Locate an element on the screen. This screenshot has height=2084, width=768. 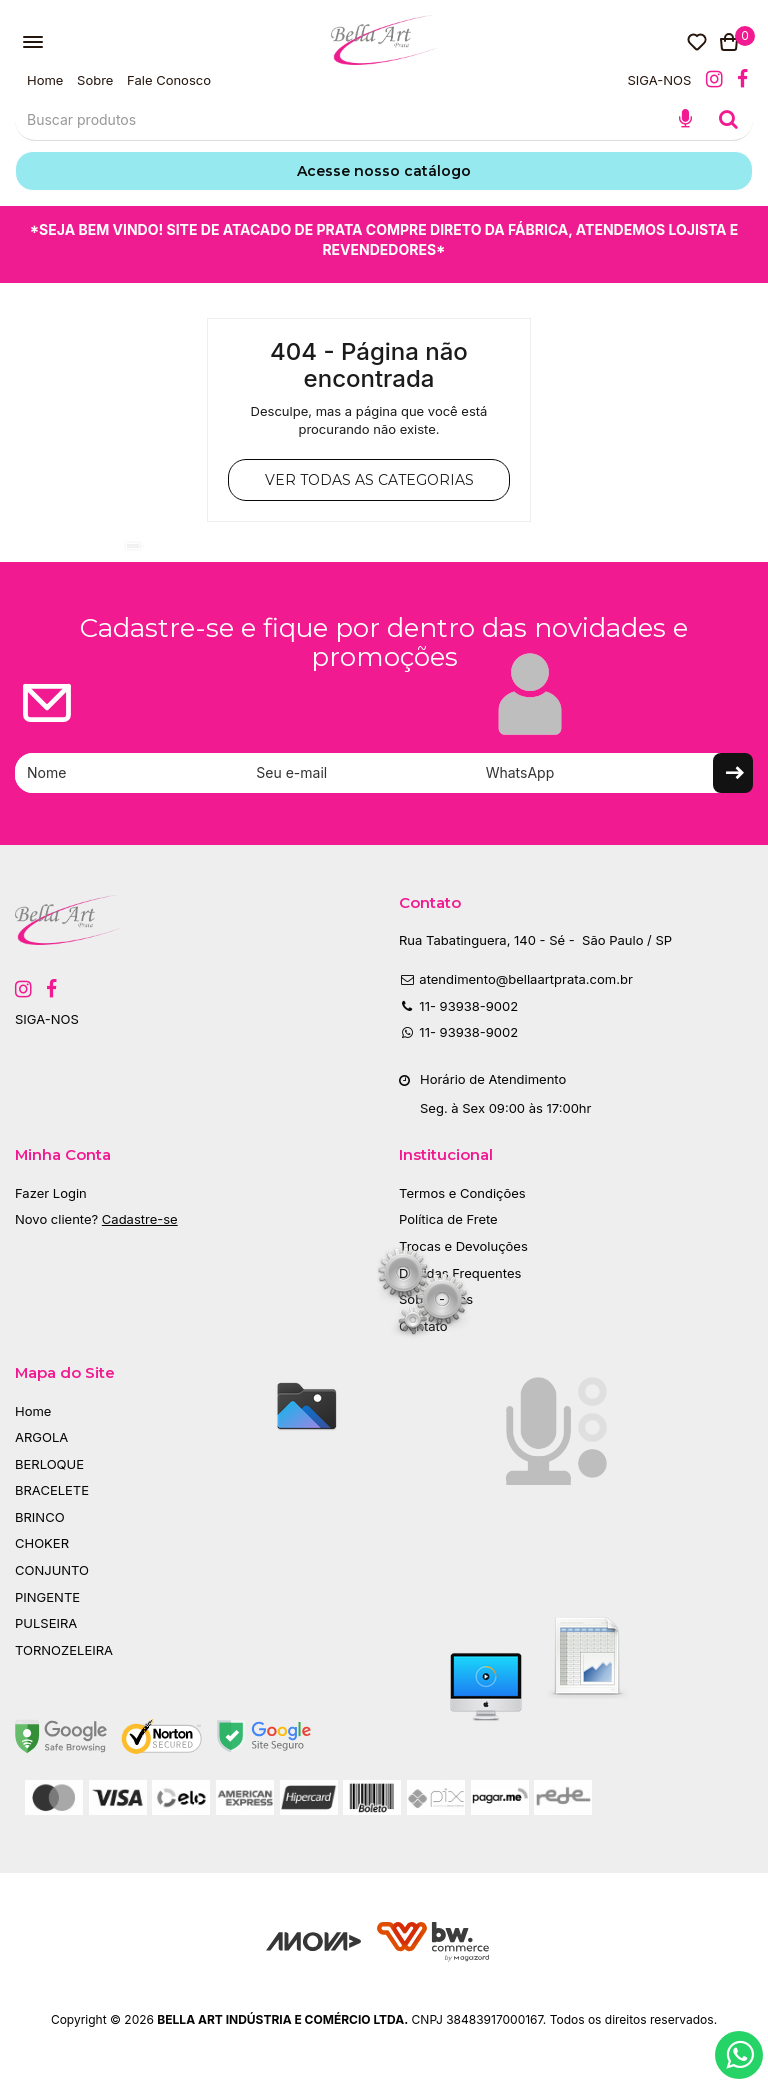
open pictures folder is located at coordinates (306, 1407).